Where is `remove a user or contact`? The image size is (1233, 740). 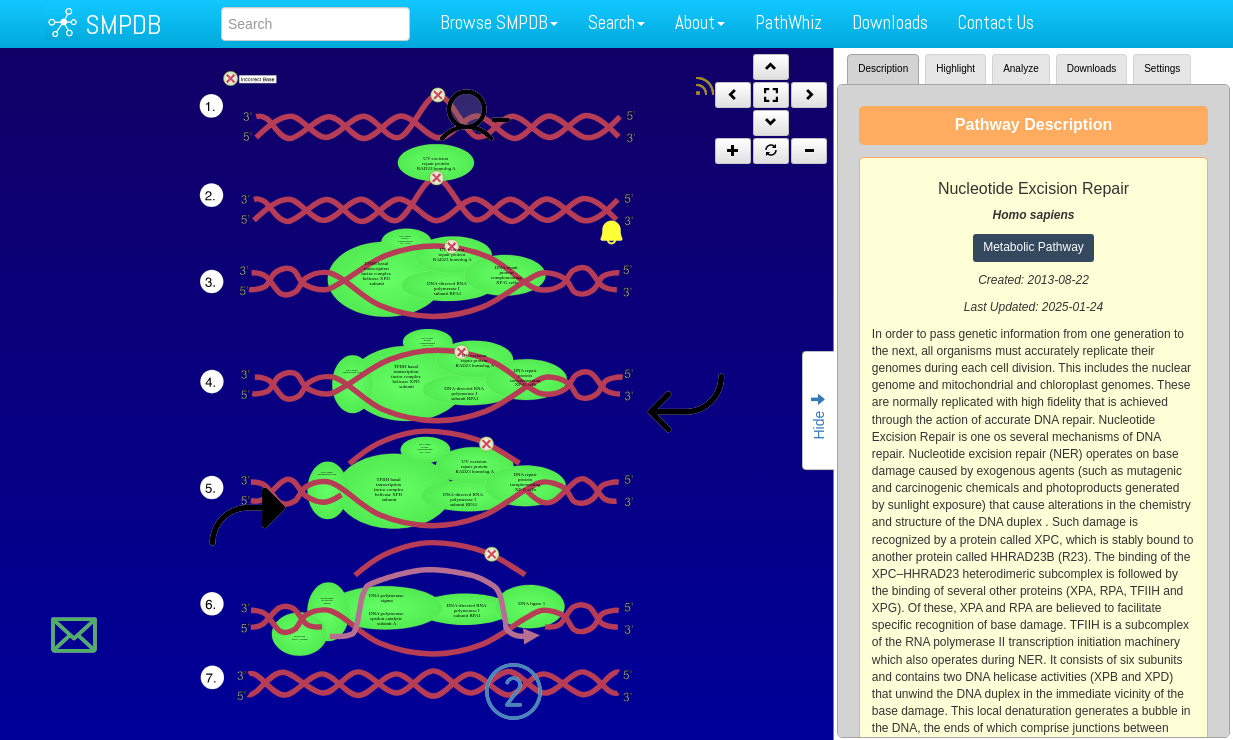 remove a user or contact is located at coordinates (472, 117).